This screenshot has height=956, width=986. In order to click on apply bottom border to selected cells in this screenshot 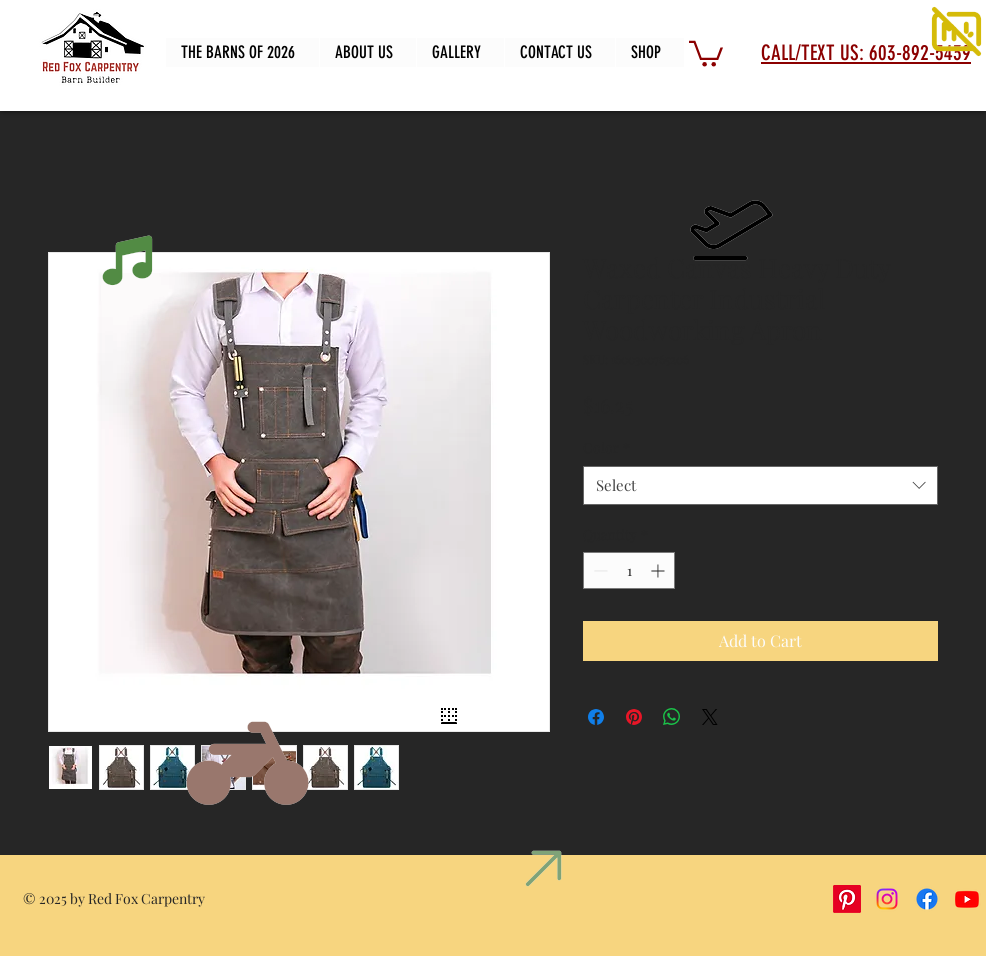, I will do `click(449, 716)`.